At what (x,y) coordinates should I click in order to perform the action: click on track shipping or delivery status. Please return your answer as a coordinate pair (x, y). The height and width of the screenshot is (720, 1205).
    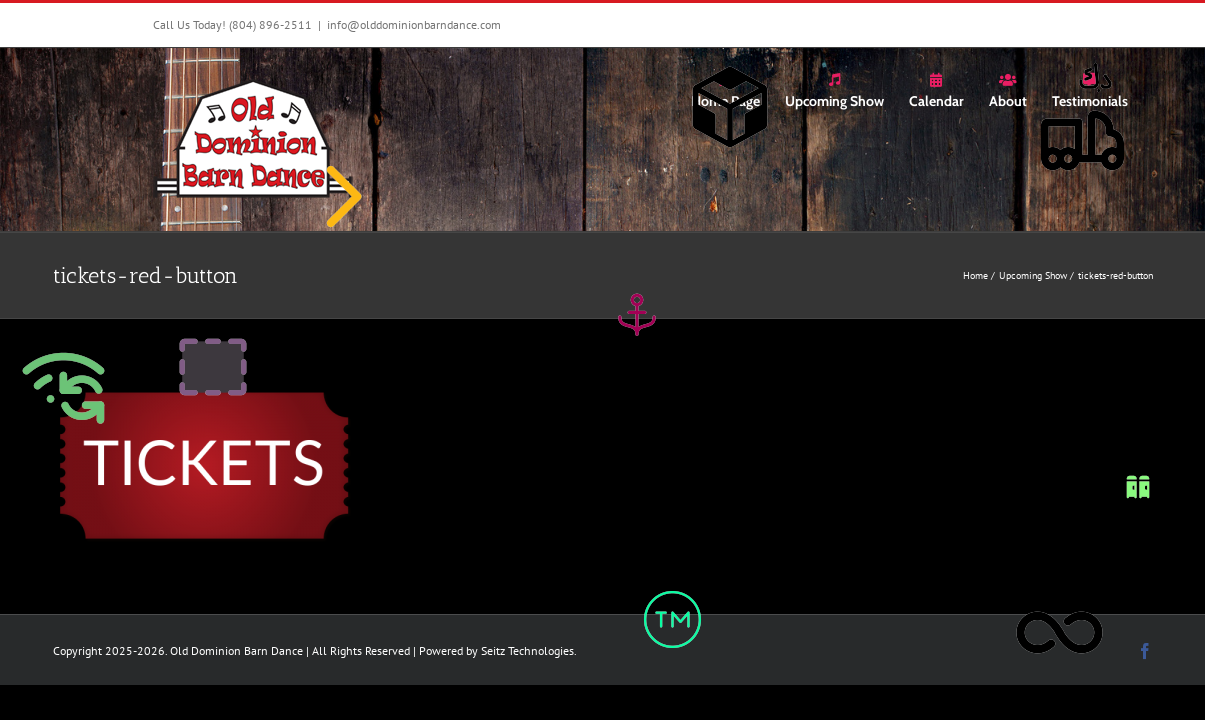
    Looking at the image, I should click on (1082, 140).